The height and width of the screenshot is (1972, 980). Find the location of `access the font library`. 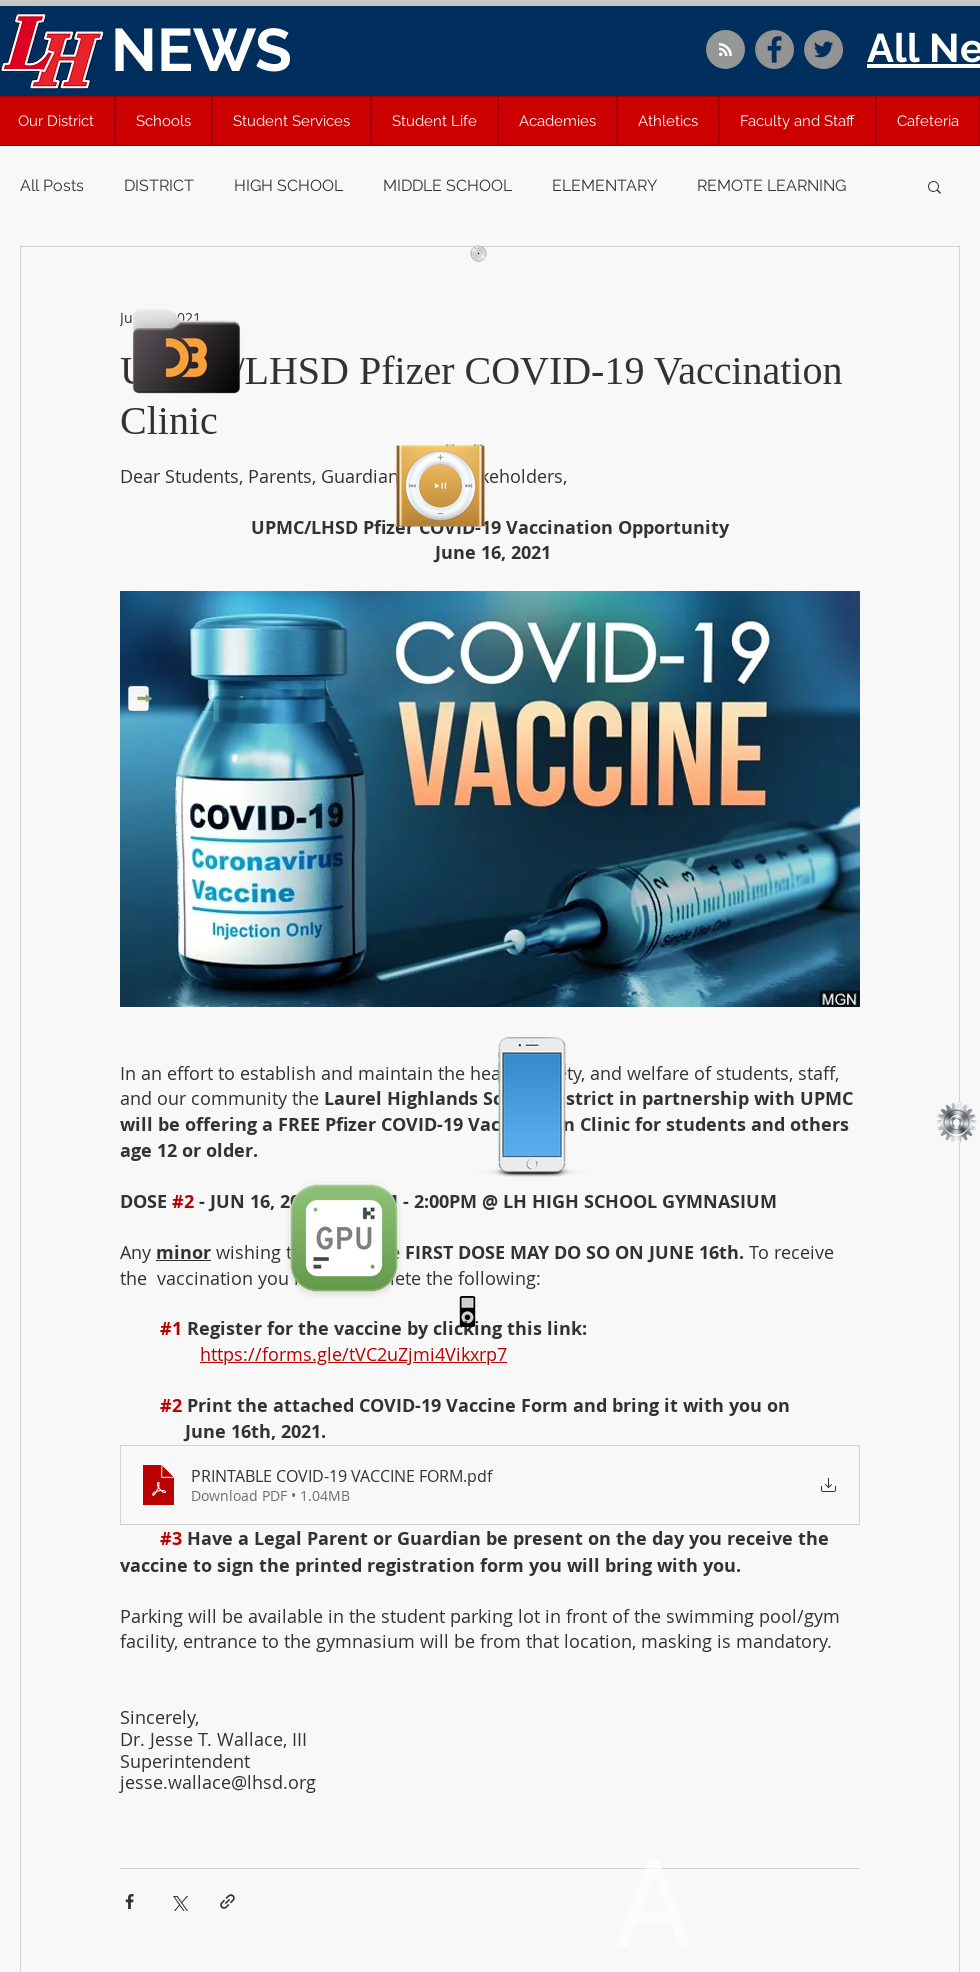

access the font library is located at coordinates (653, 1903).